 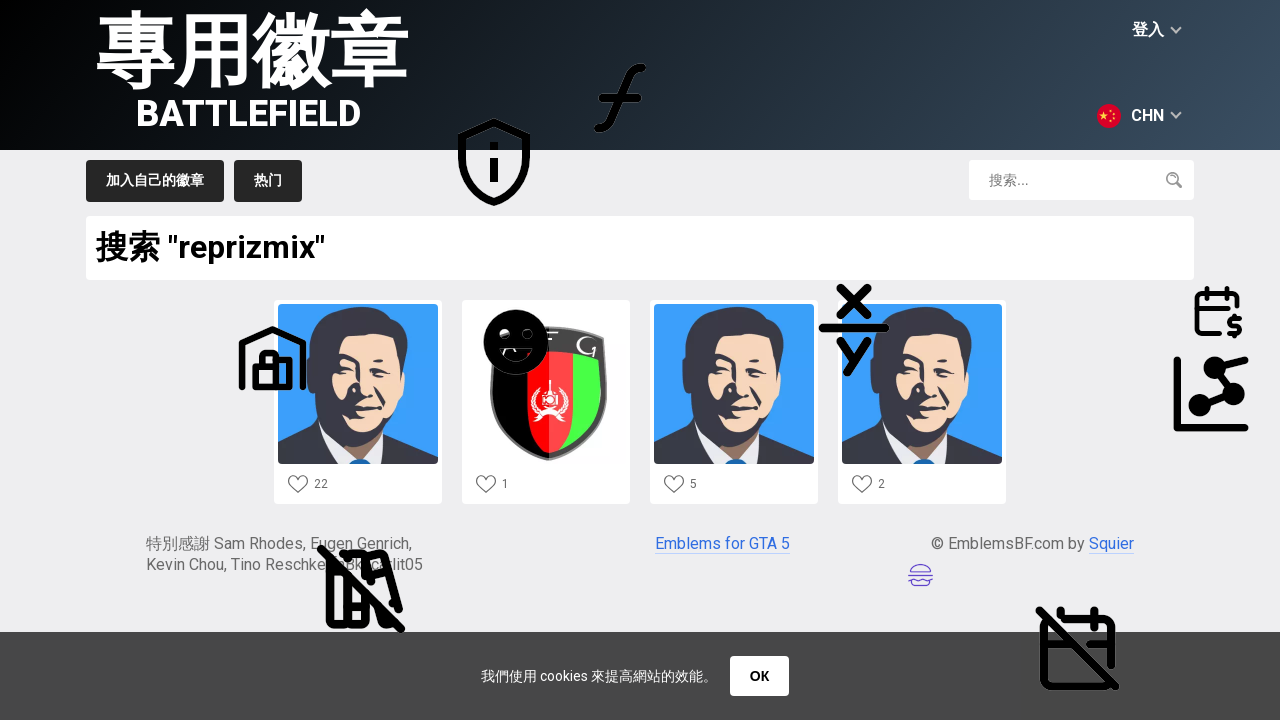 What do you see at coordinates (494, 162) in the screenshot?
I see `view privacy policy or security information` at bounding box center [494, 162].